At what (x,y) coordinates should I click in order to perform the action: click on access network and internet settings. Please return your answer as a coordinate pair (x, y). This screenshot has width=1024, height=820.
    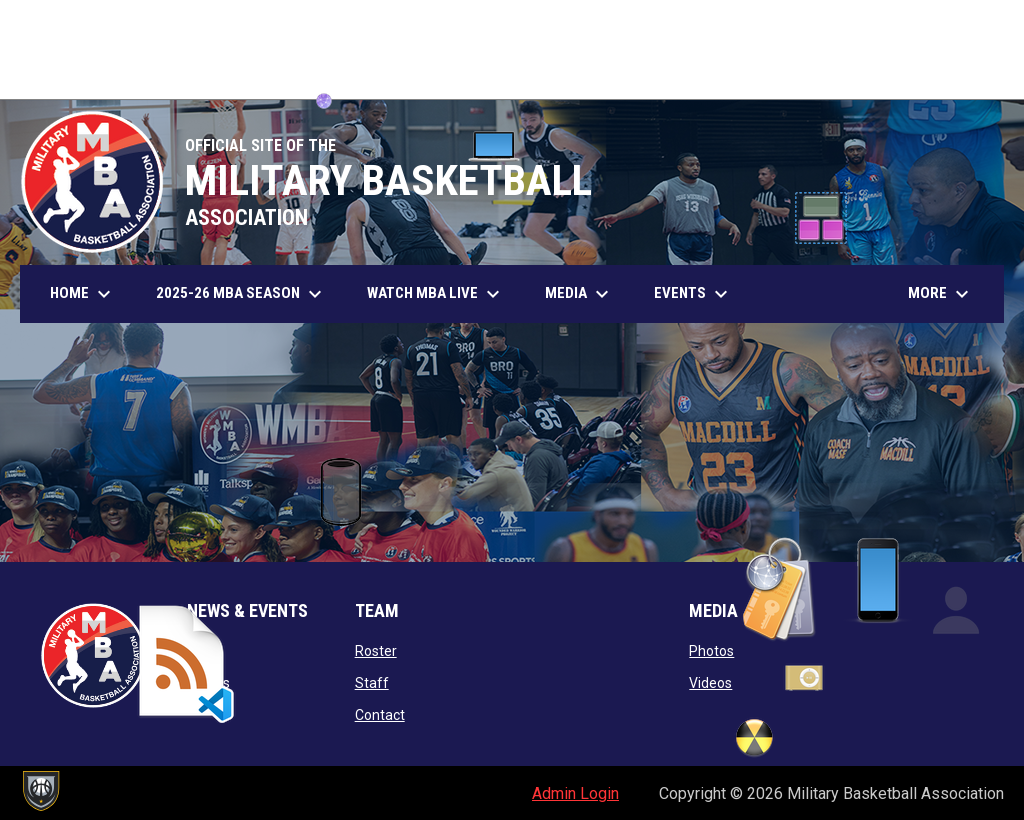
    Looking at the image, I should click on (324, 101).